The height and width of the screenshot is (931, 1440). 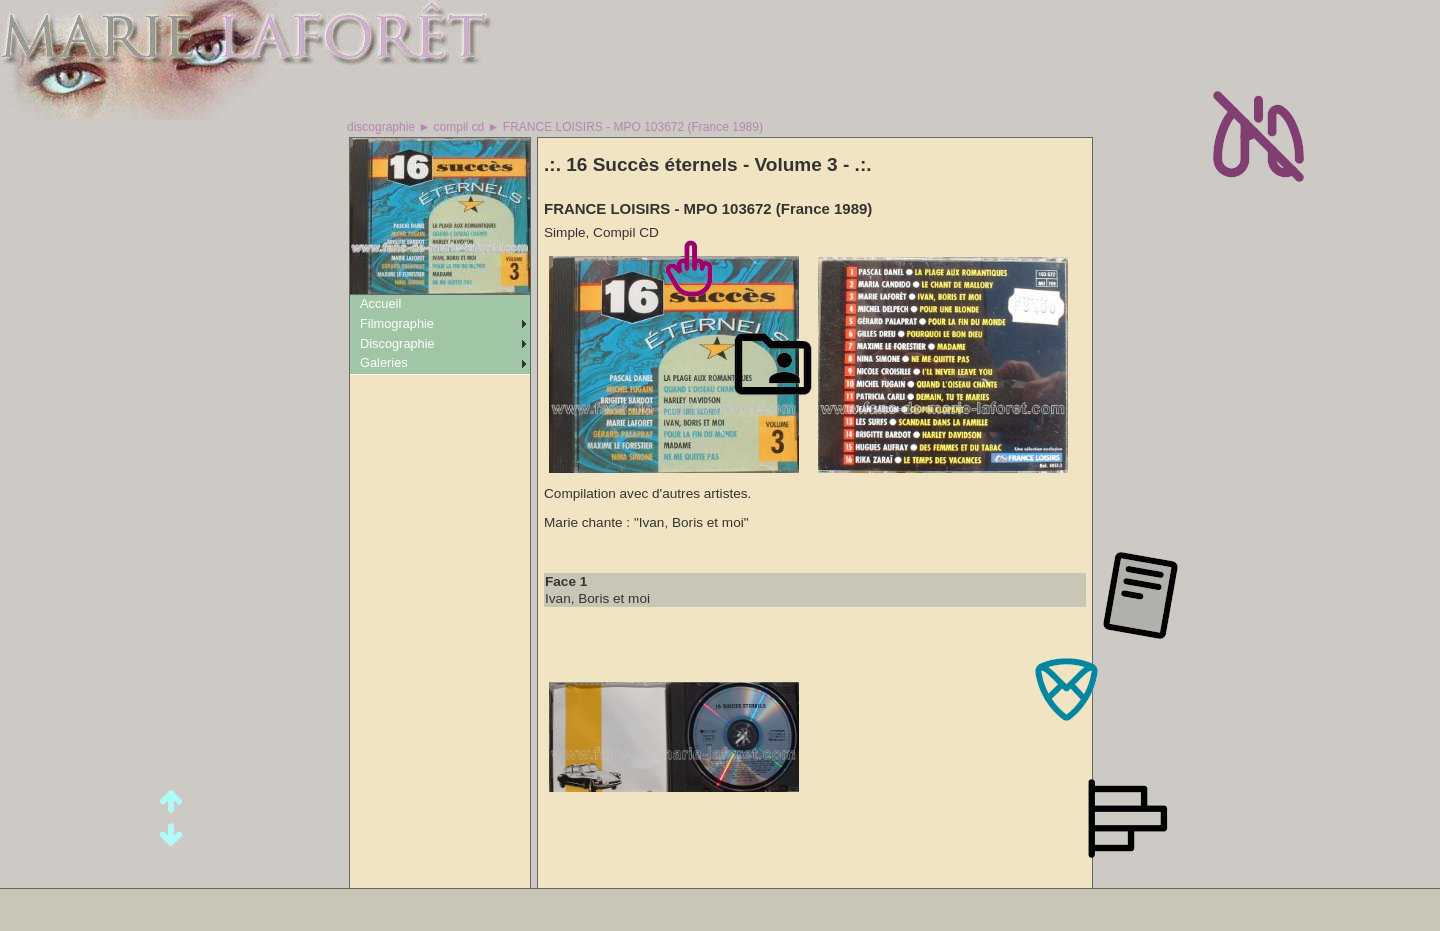 What do you see at coordinates (1140, 595) in the screenshot?
I see `view your resume or CV` at bounding box center [1140, 595].